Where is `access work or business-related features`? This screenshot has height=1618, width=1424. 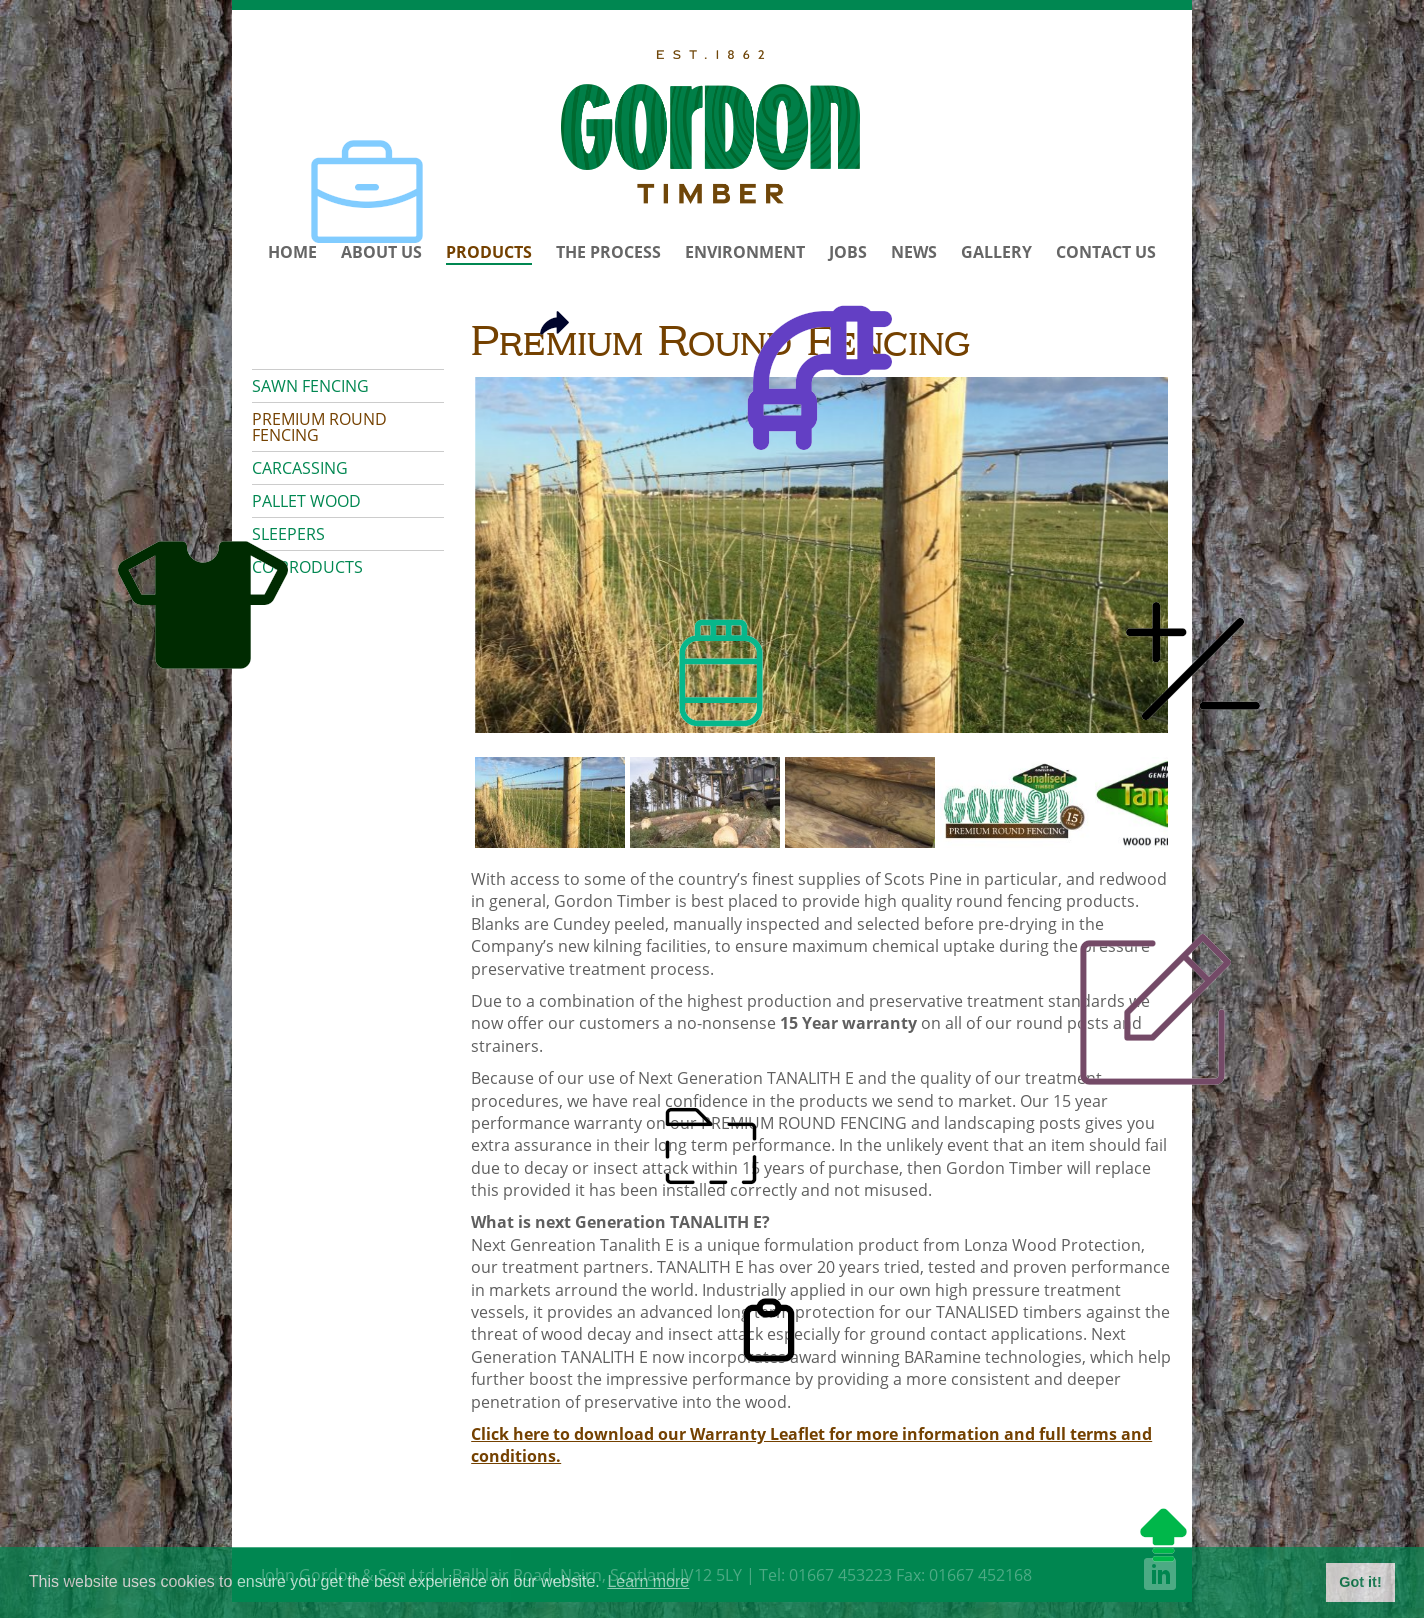 access work or business-related features is located at coordinates (367, 196).